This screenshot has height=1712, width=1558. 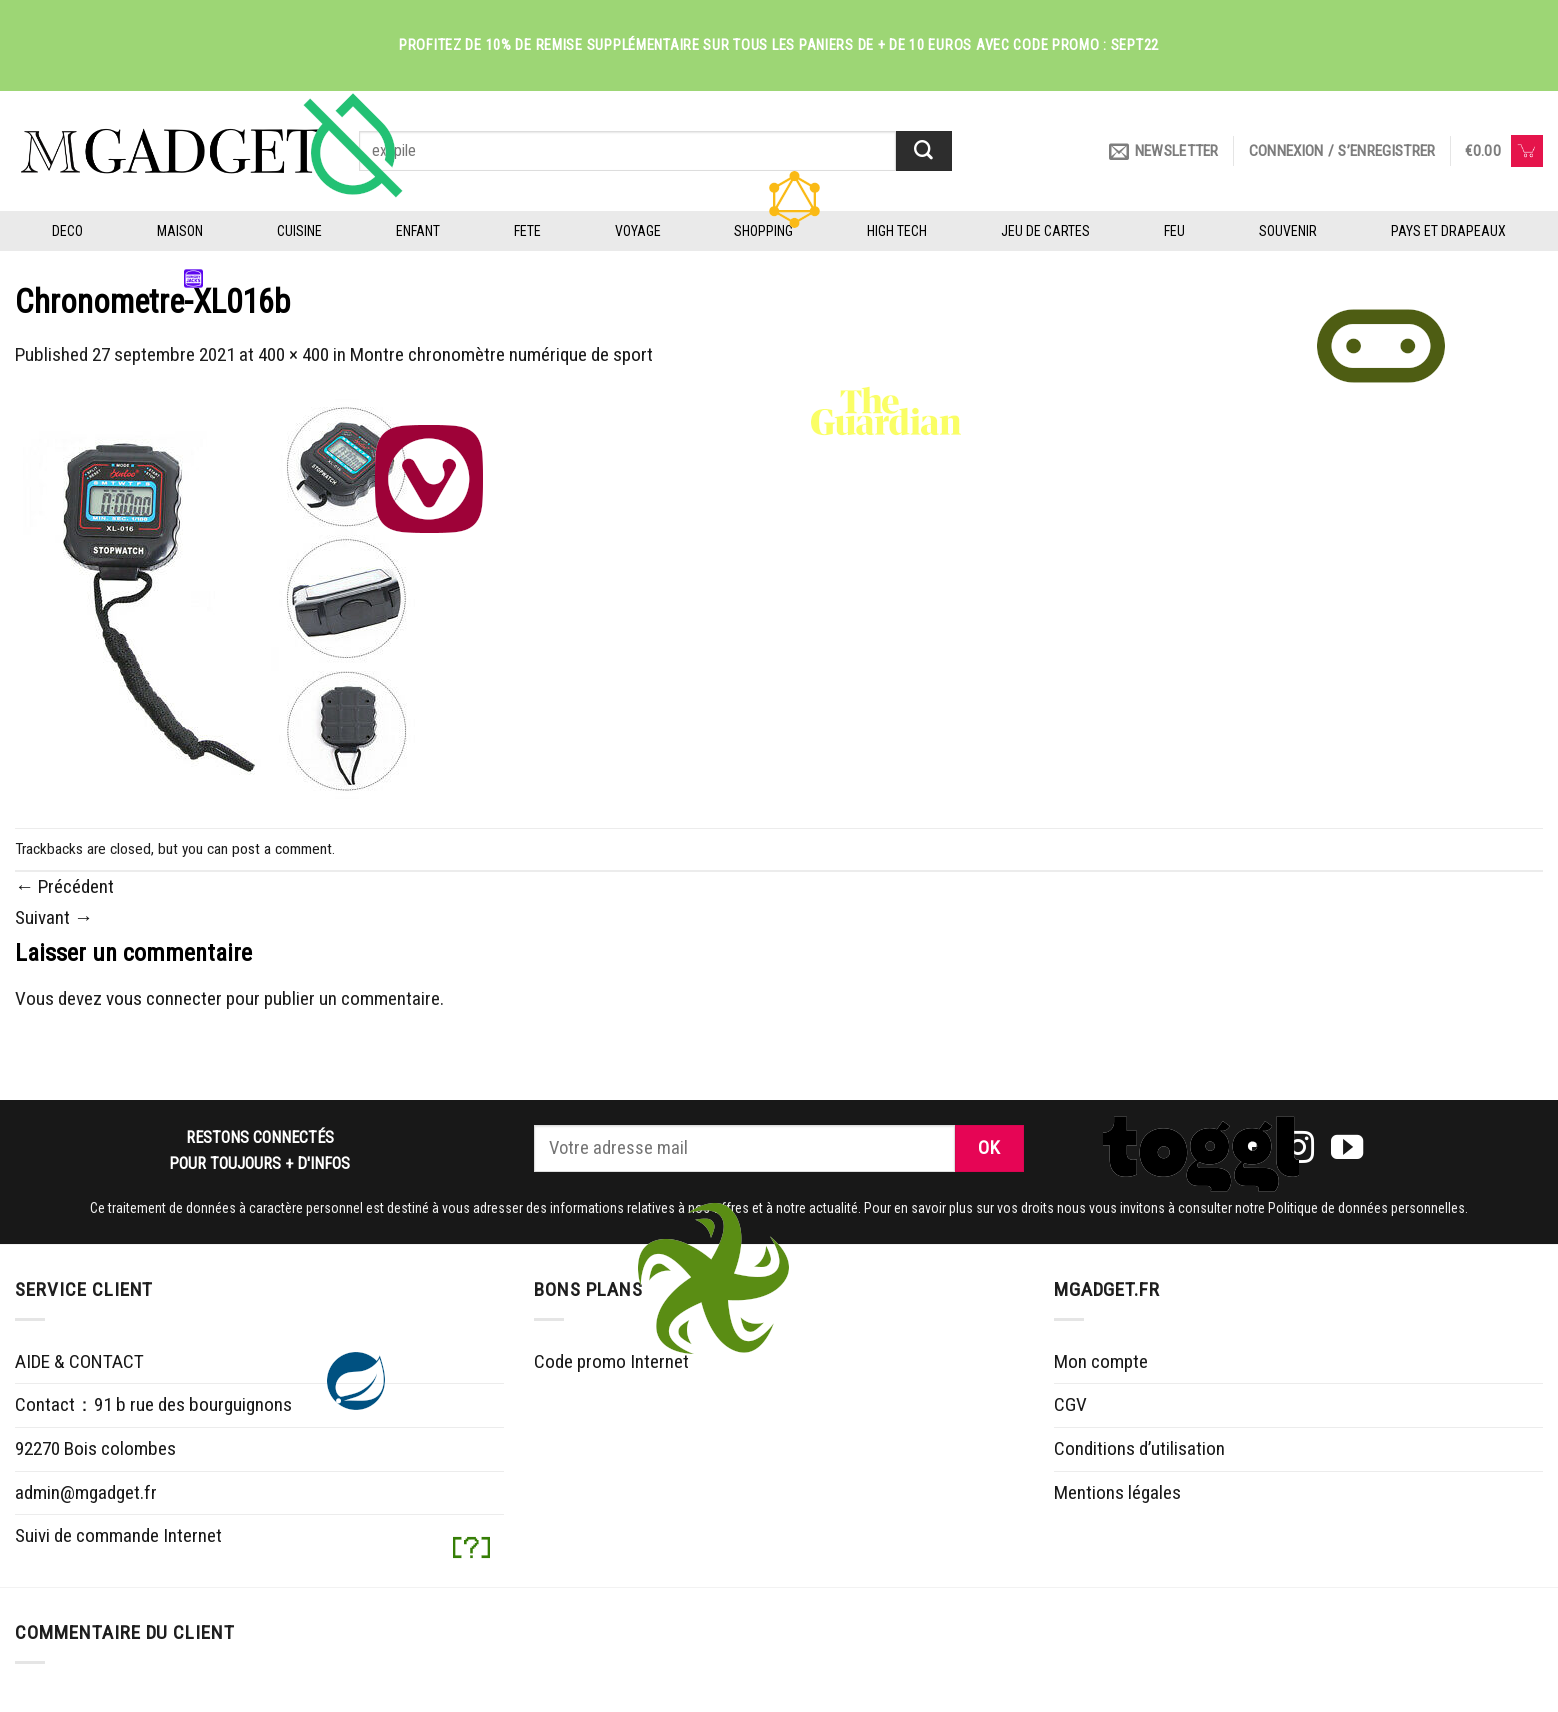 I want to click on spring framework logo, so click(x=356, y=1381).